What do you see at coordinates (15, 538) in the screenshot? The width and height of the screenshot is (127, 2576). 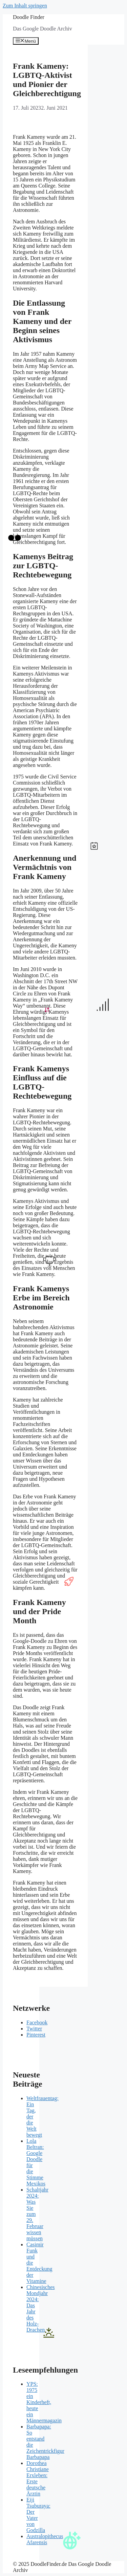 I see `indicates audio or video recording in progress` at bounding box center [15, 538].